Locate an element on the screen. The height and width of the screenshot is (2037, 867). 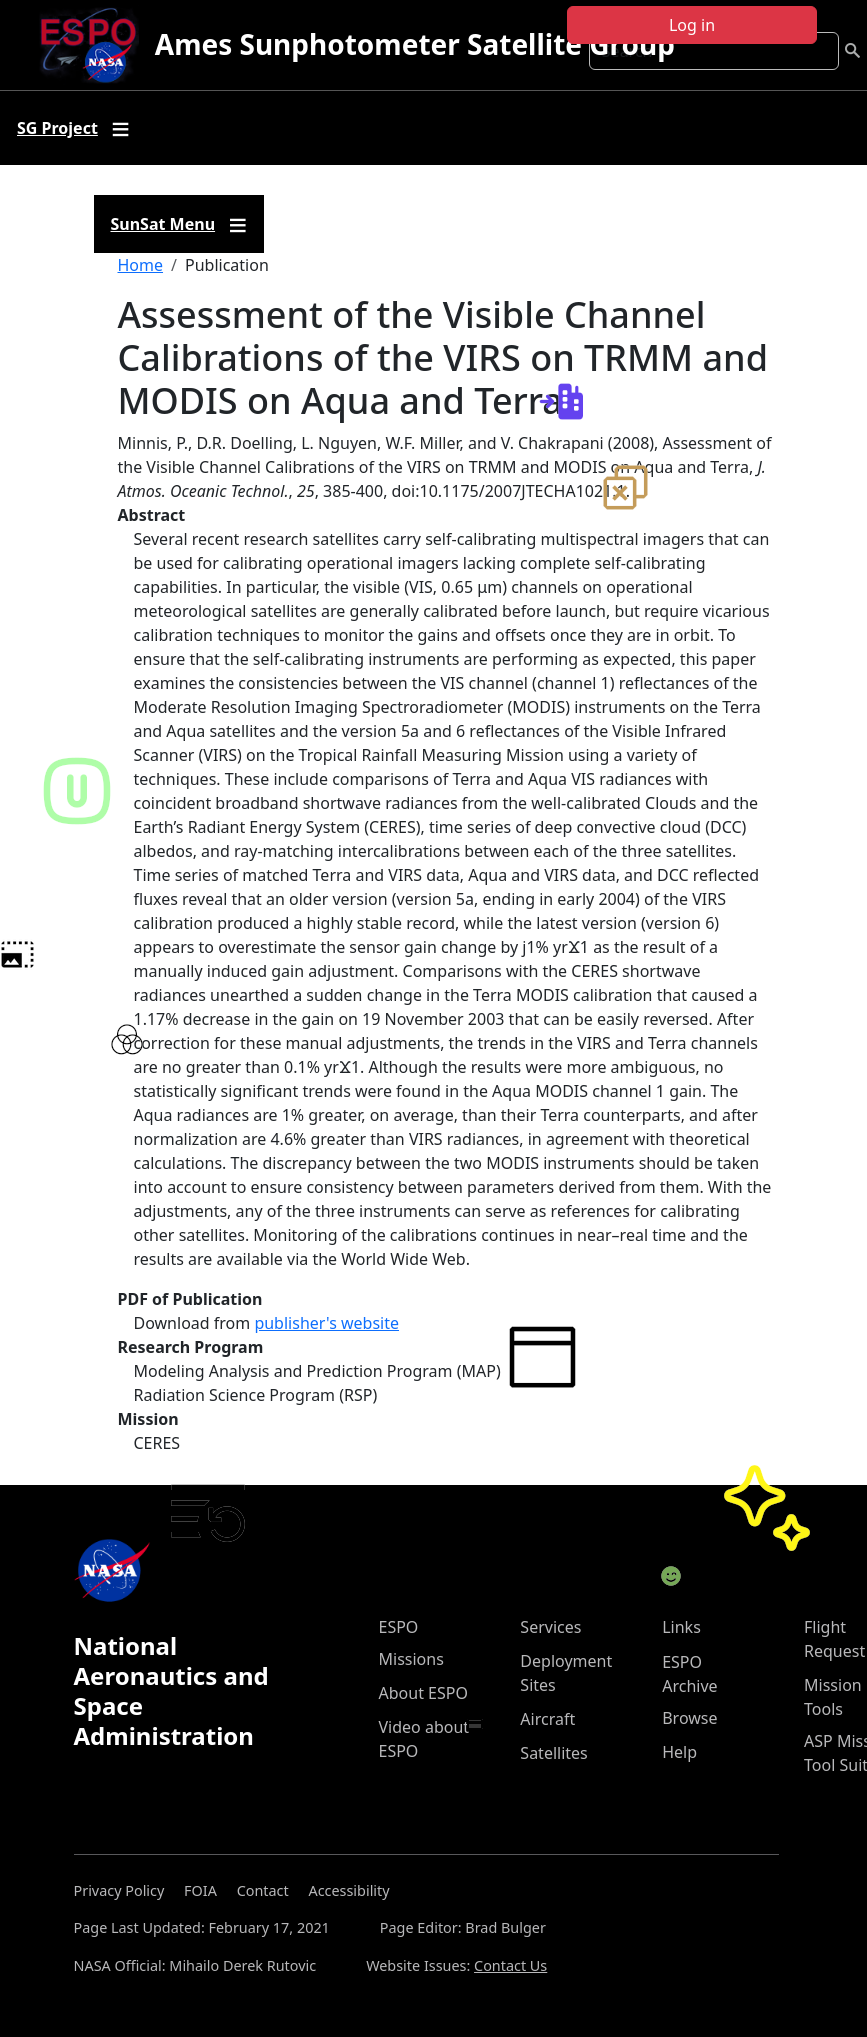
open in browser window is located at coordinates (542, 1359).